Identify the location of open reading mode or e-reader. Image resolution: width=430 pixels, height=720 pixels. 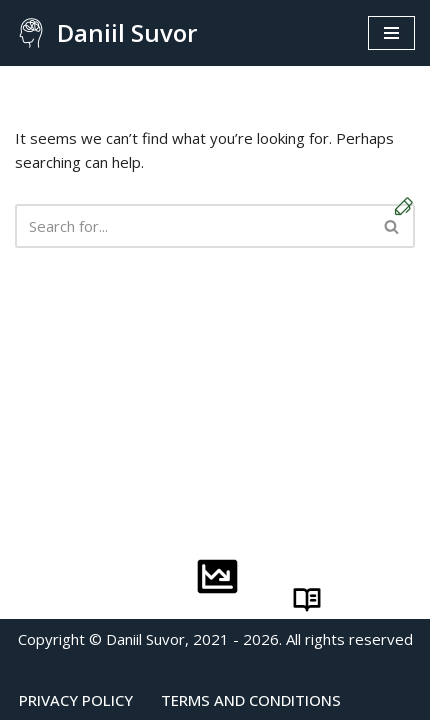
(307, 598).